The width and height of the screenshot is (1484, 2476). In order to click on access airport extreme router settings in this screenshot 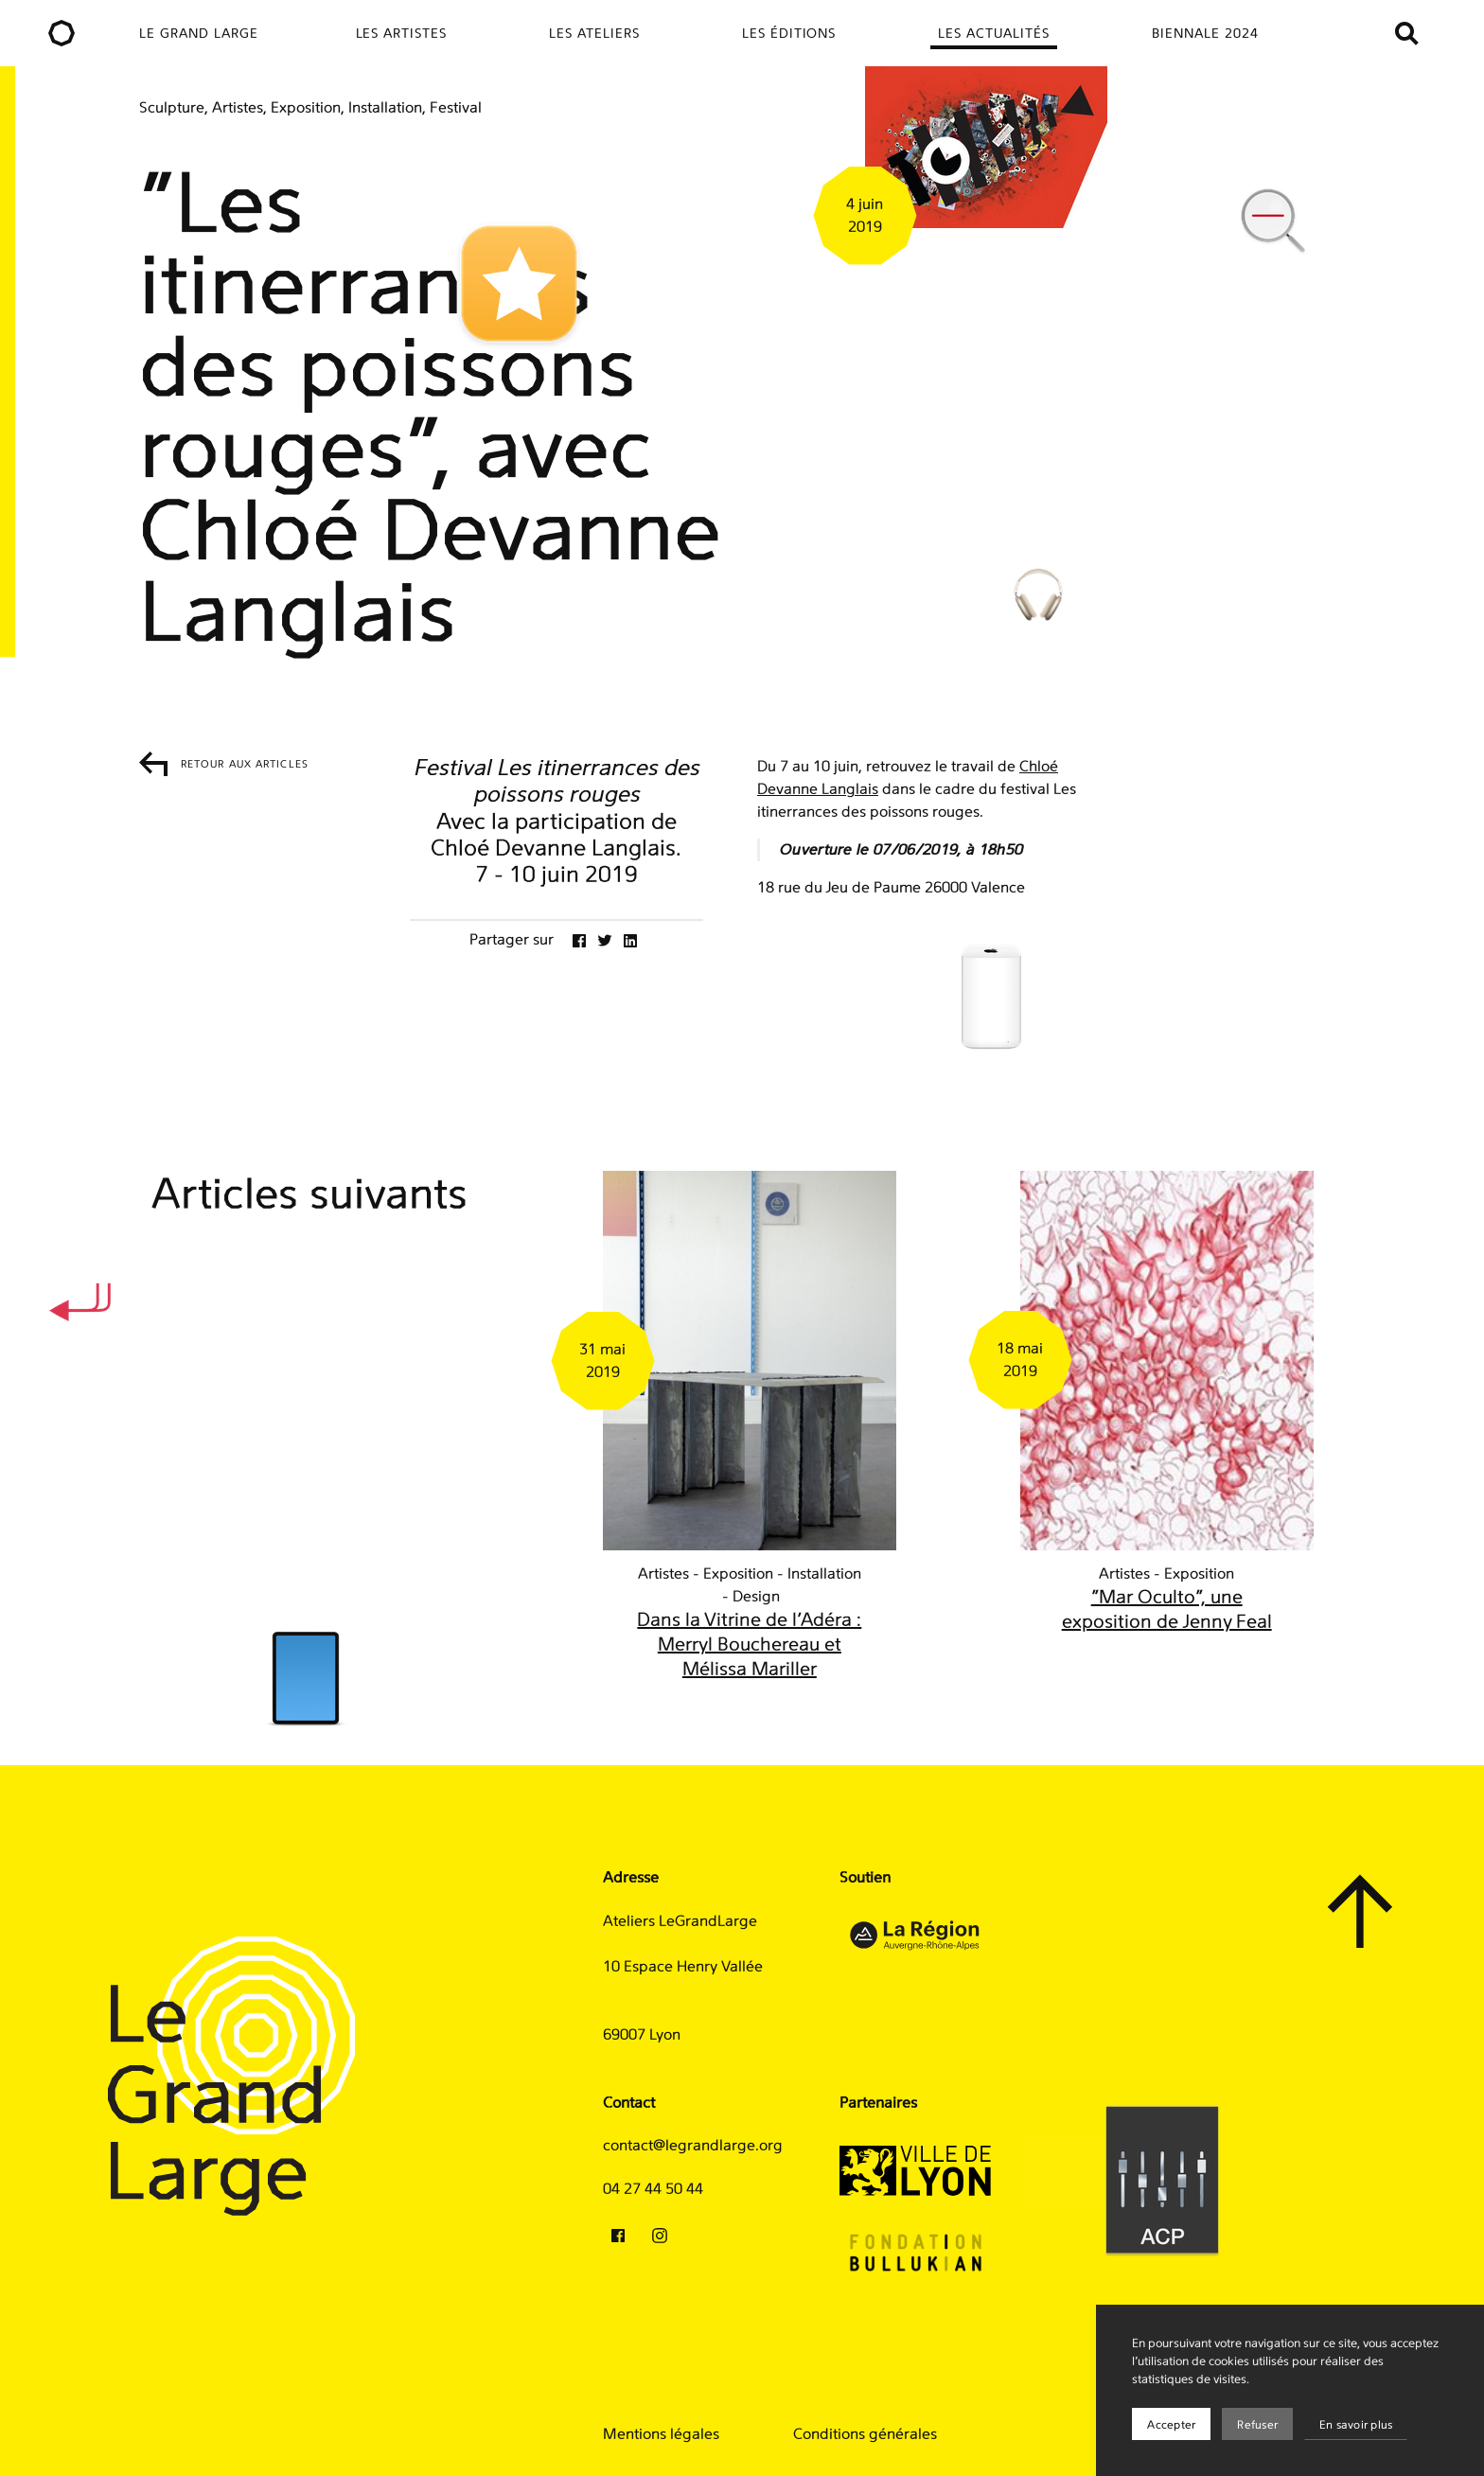, I will do `click(992, 995)`.